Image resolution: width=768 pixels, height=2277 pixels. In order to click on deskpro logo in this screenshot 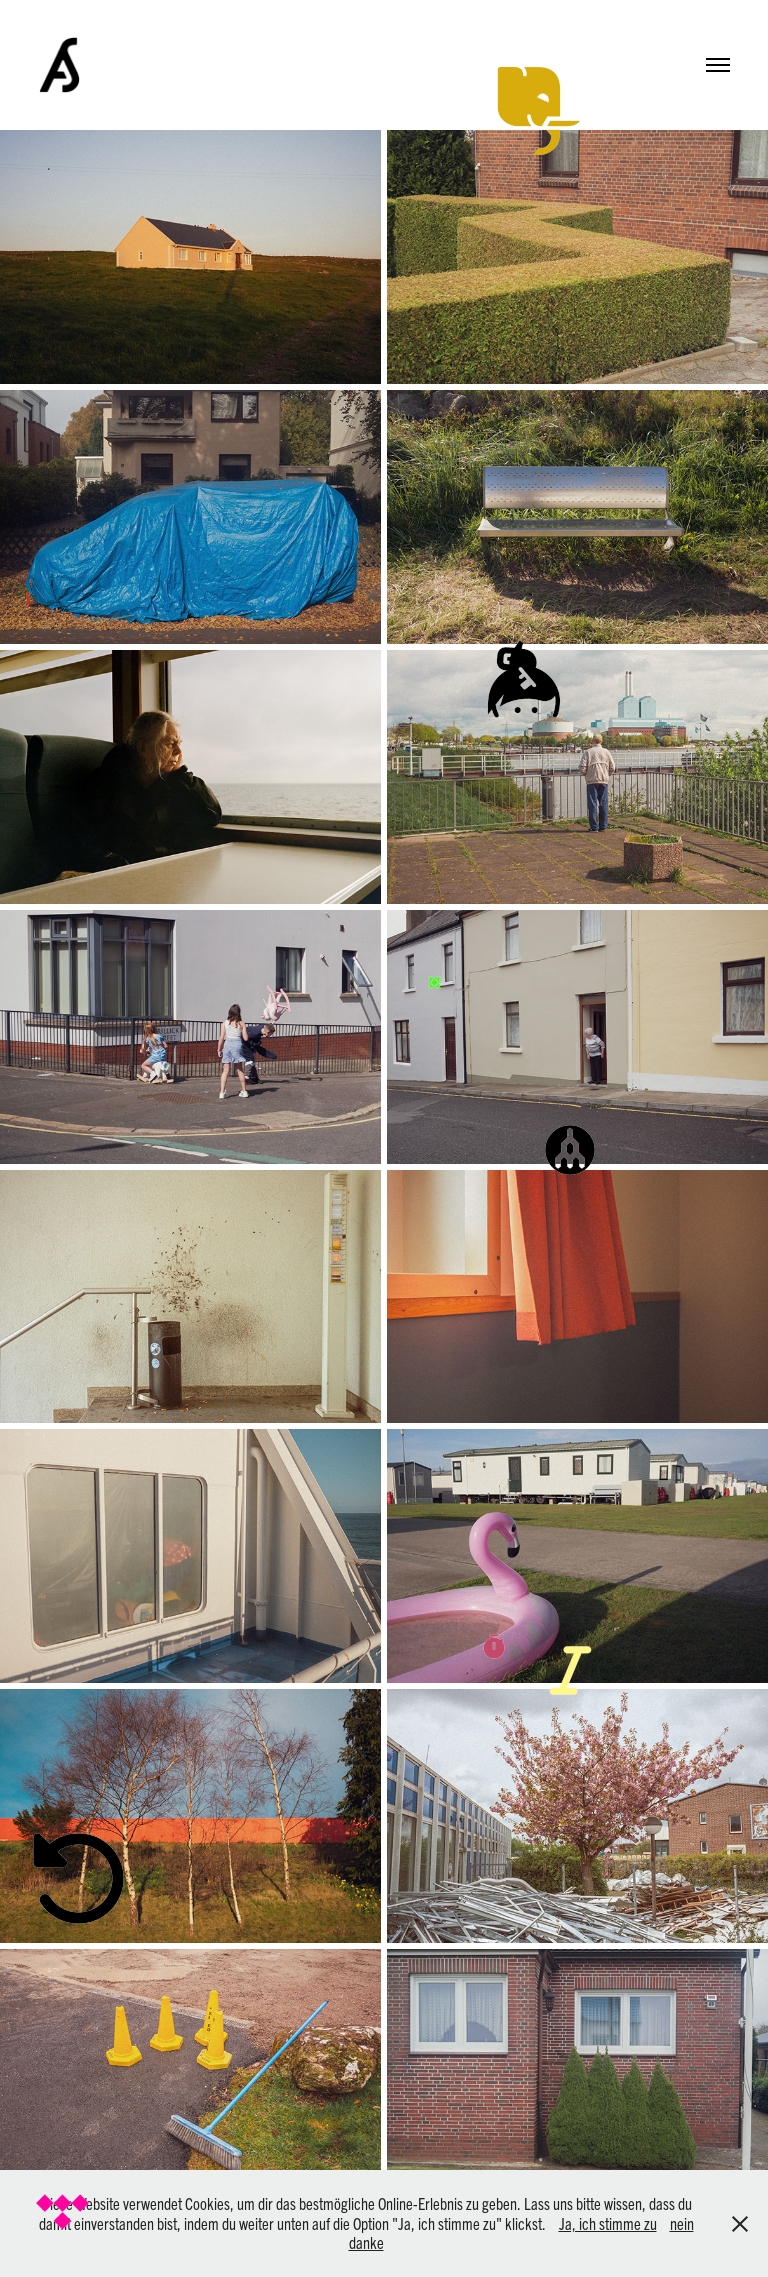, I will do `click(539, 111)`.